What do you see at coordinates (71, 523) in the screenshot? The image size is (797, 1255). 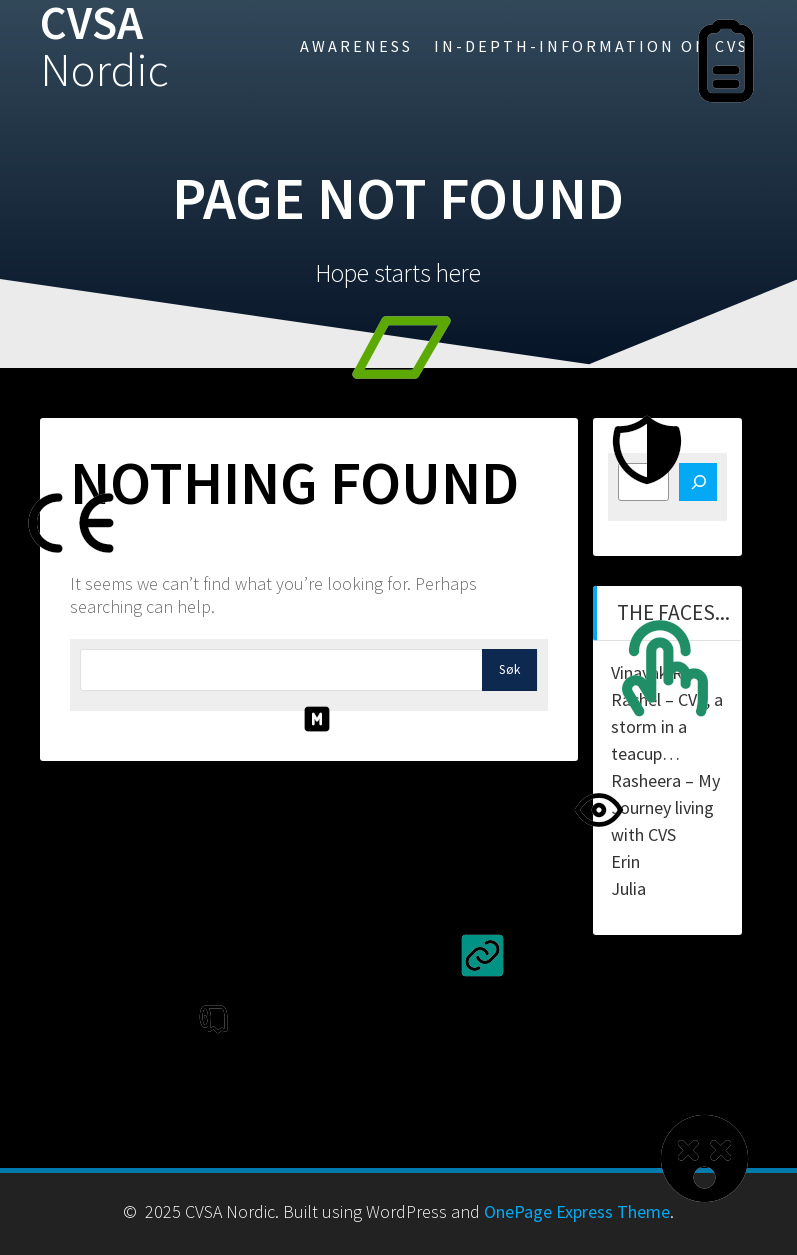 I see `indicates CE marking / European conformity certification` at bounding box center [71, 523].